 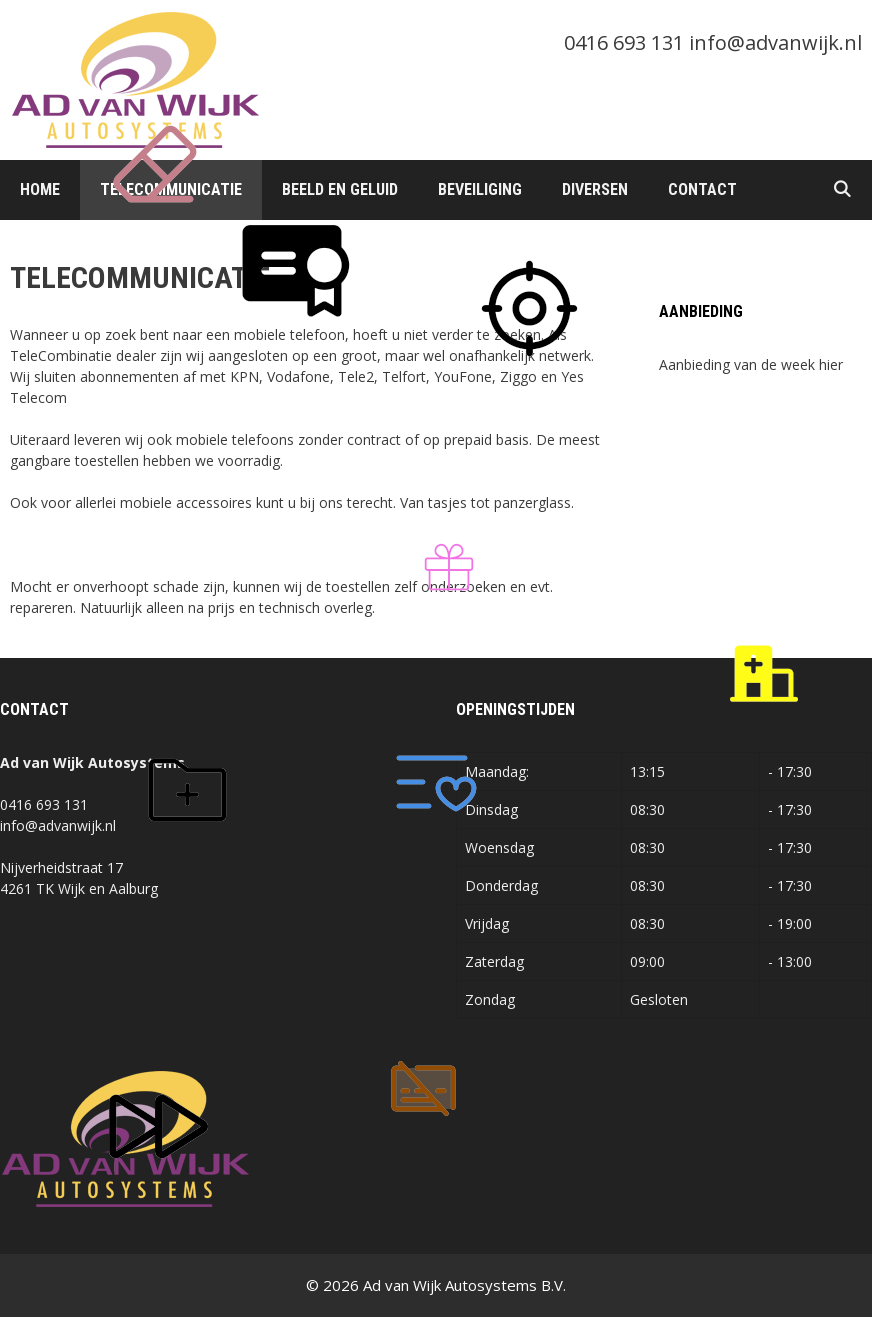 What do you see at coordinates (151, 1126) in the screenshot?
I see `skip forward in media playback` at bounding box center [151, 1126].